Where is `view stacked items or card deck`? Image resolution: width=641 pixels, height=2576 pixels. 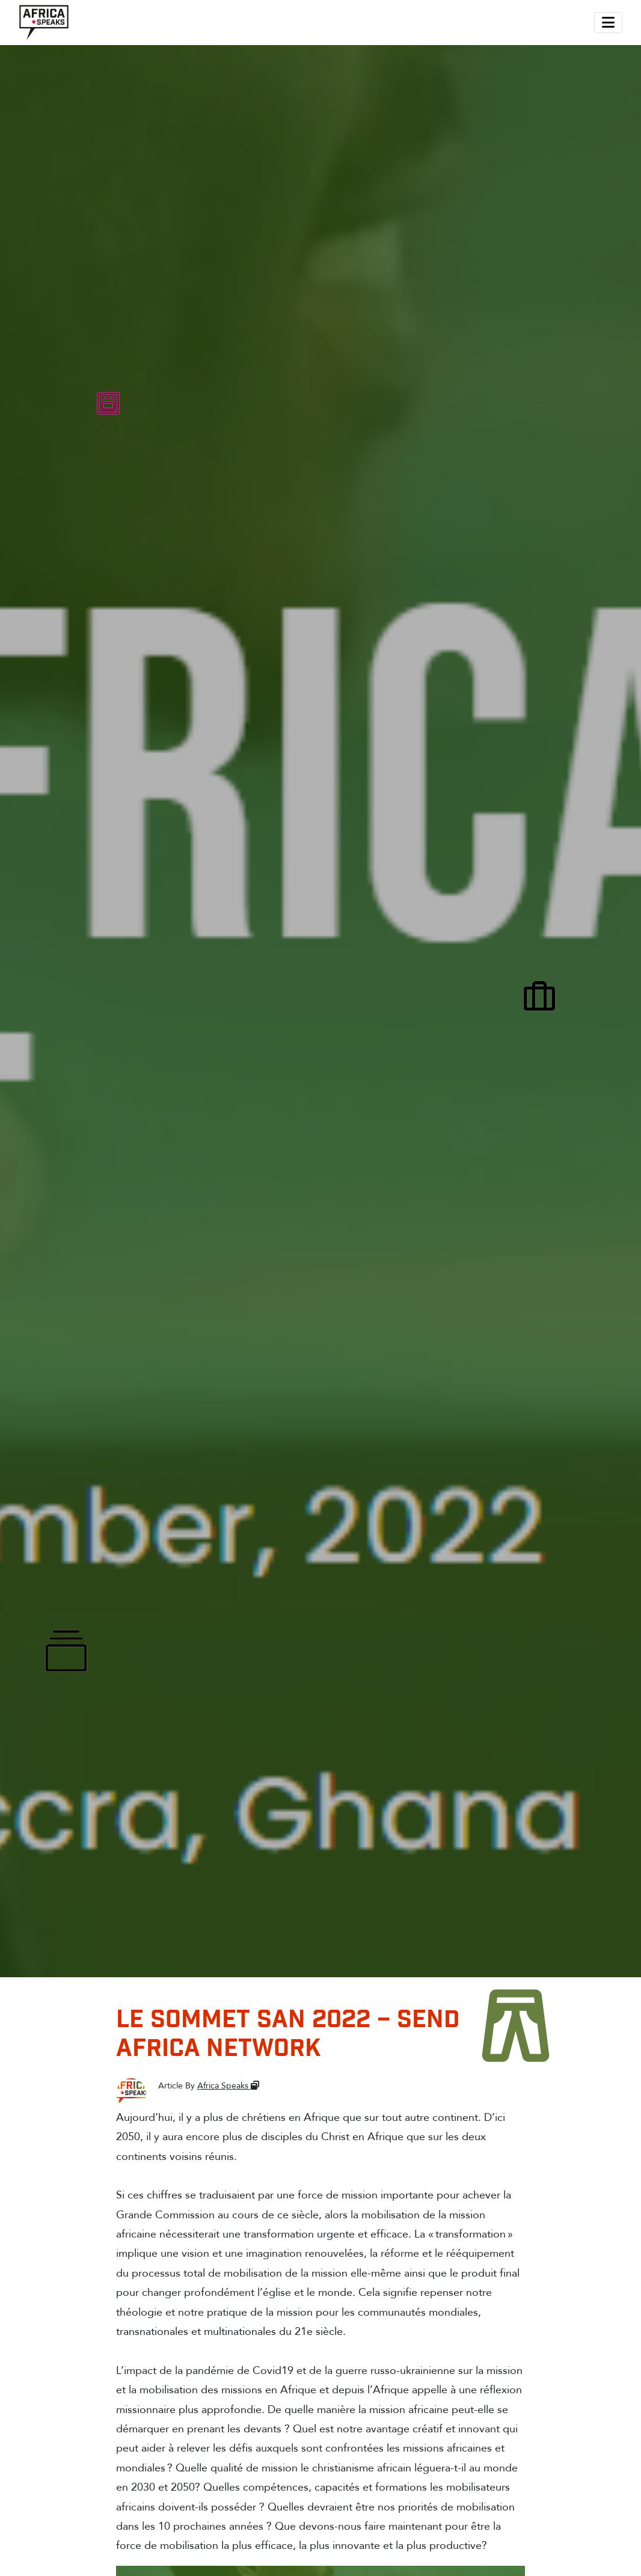 view stacked items or card deck is located at coordinates (66, 1653).